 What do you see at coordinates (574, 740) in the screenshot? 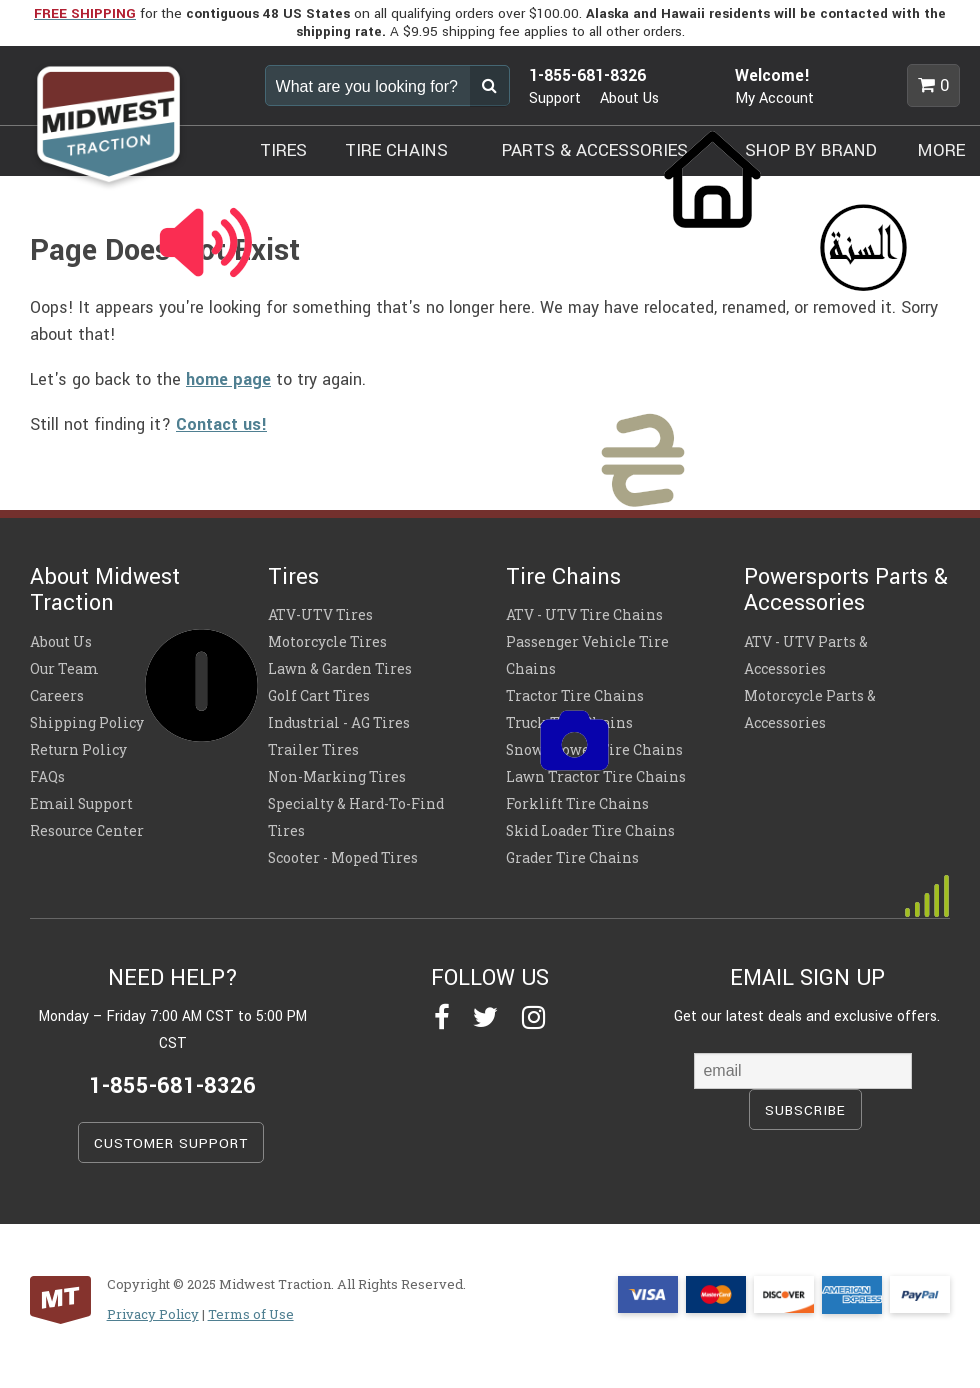
I see `take a photo` at bounding box center [574, 740].